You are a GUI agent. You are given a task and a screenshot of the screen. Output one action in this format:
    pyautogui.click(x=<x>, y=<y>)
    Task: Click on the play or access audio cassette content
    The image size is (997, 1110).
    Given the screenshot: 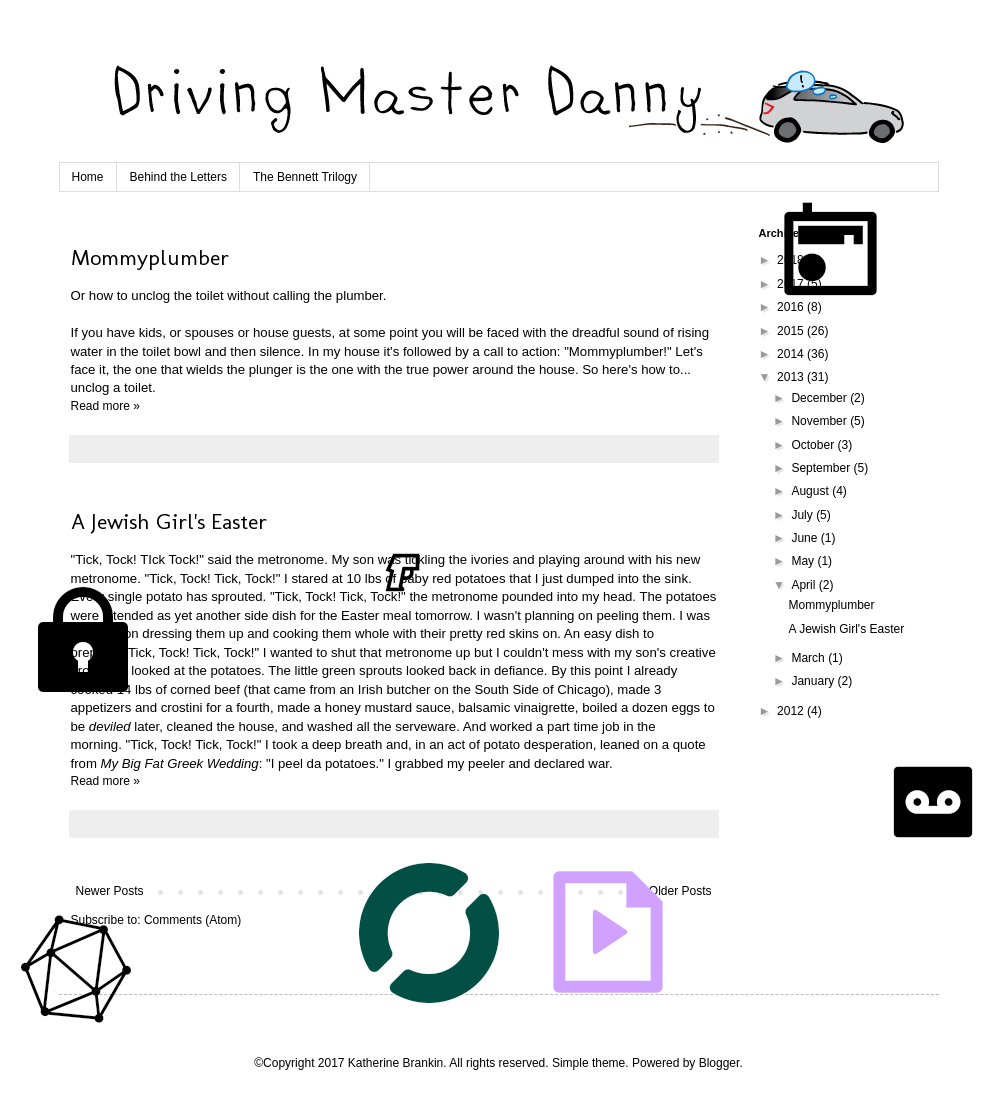 What is the action you would take?
    pyautogui.click(x=933, y=802)
    